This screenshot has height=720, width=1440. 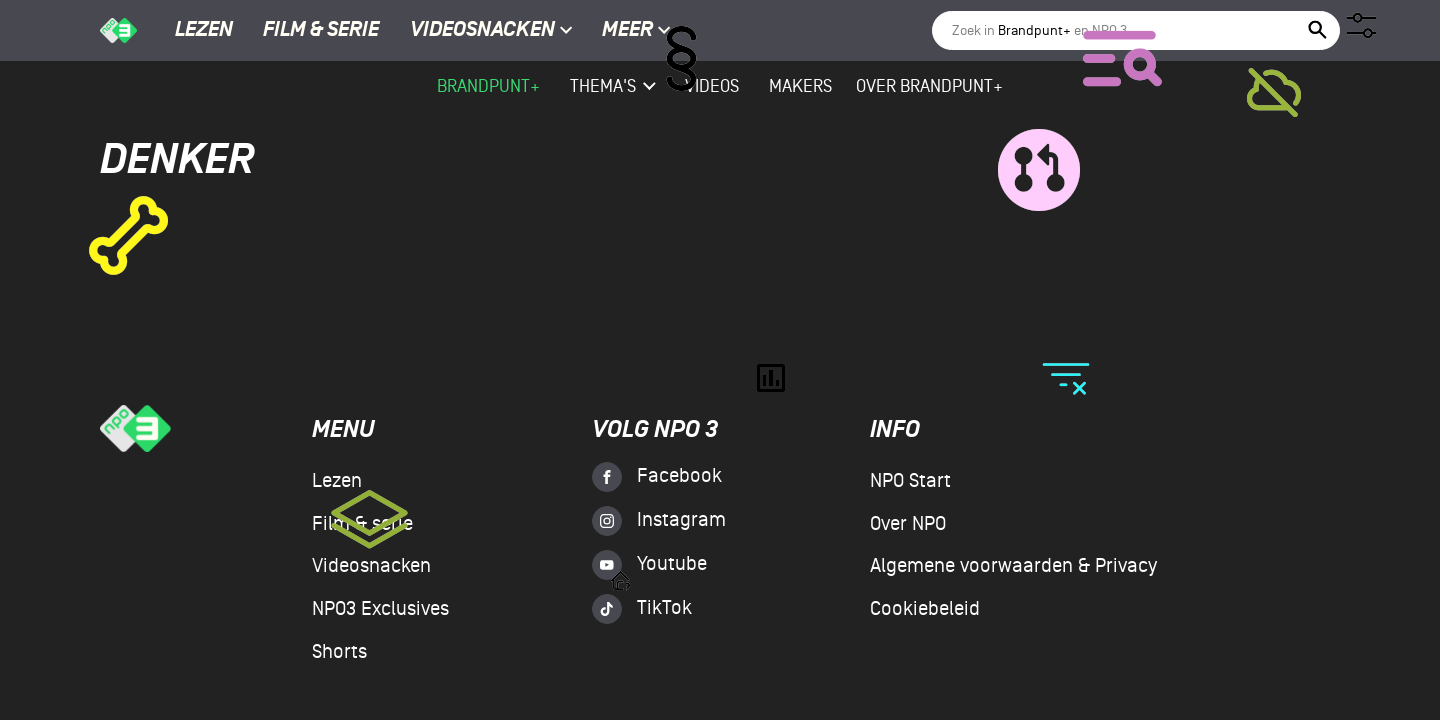 I want to click on access pet-related features or settings, so click(x=128, y=235).